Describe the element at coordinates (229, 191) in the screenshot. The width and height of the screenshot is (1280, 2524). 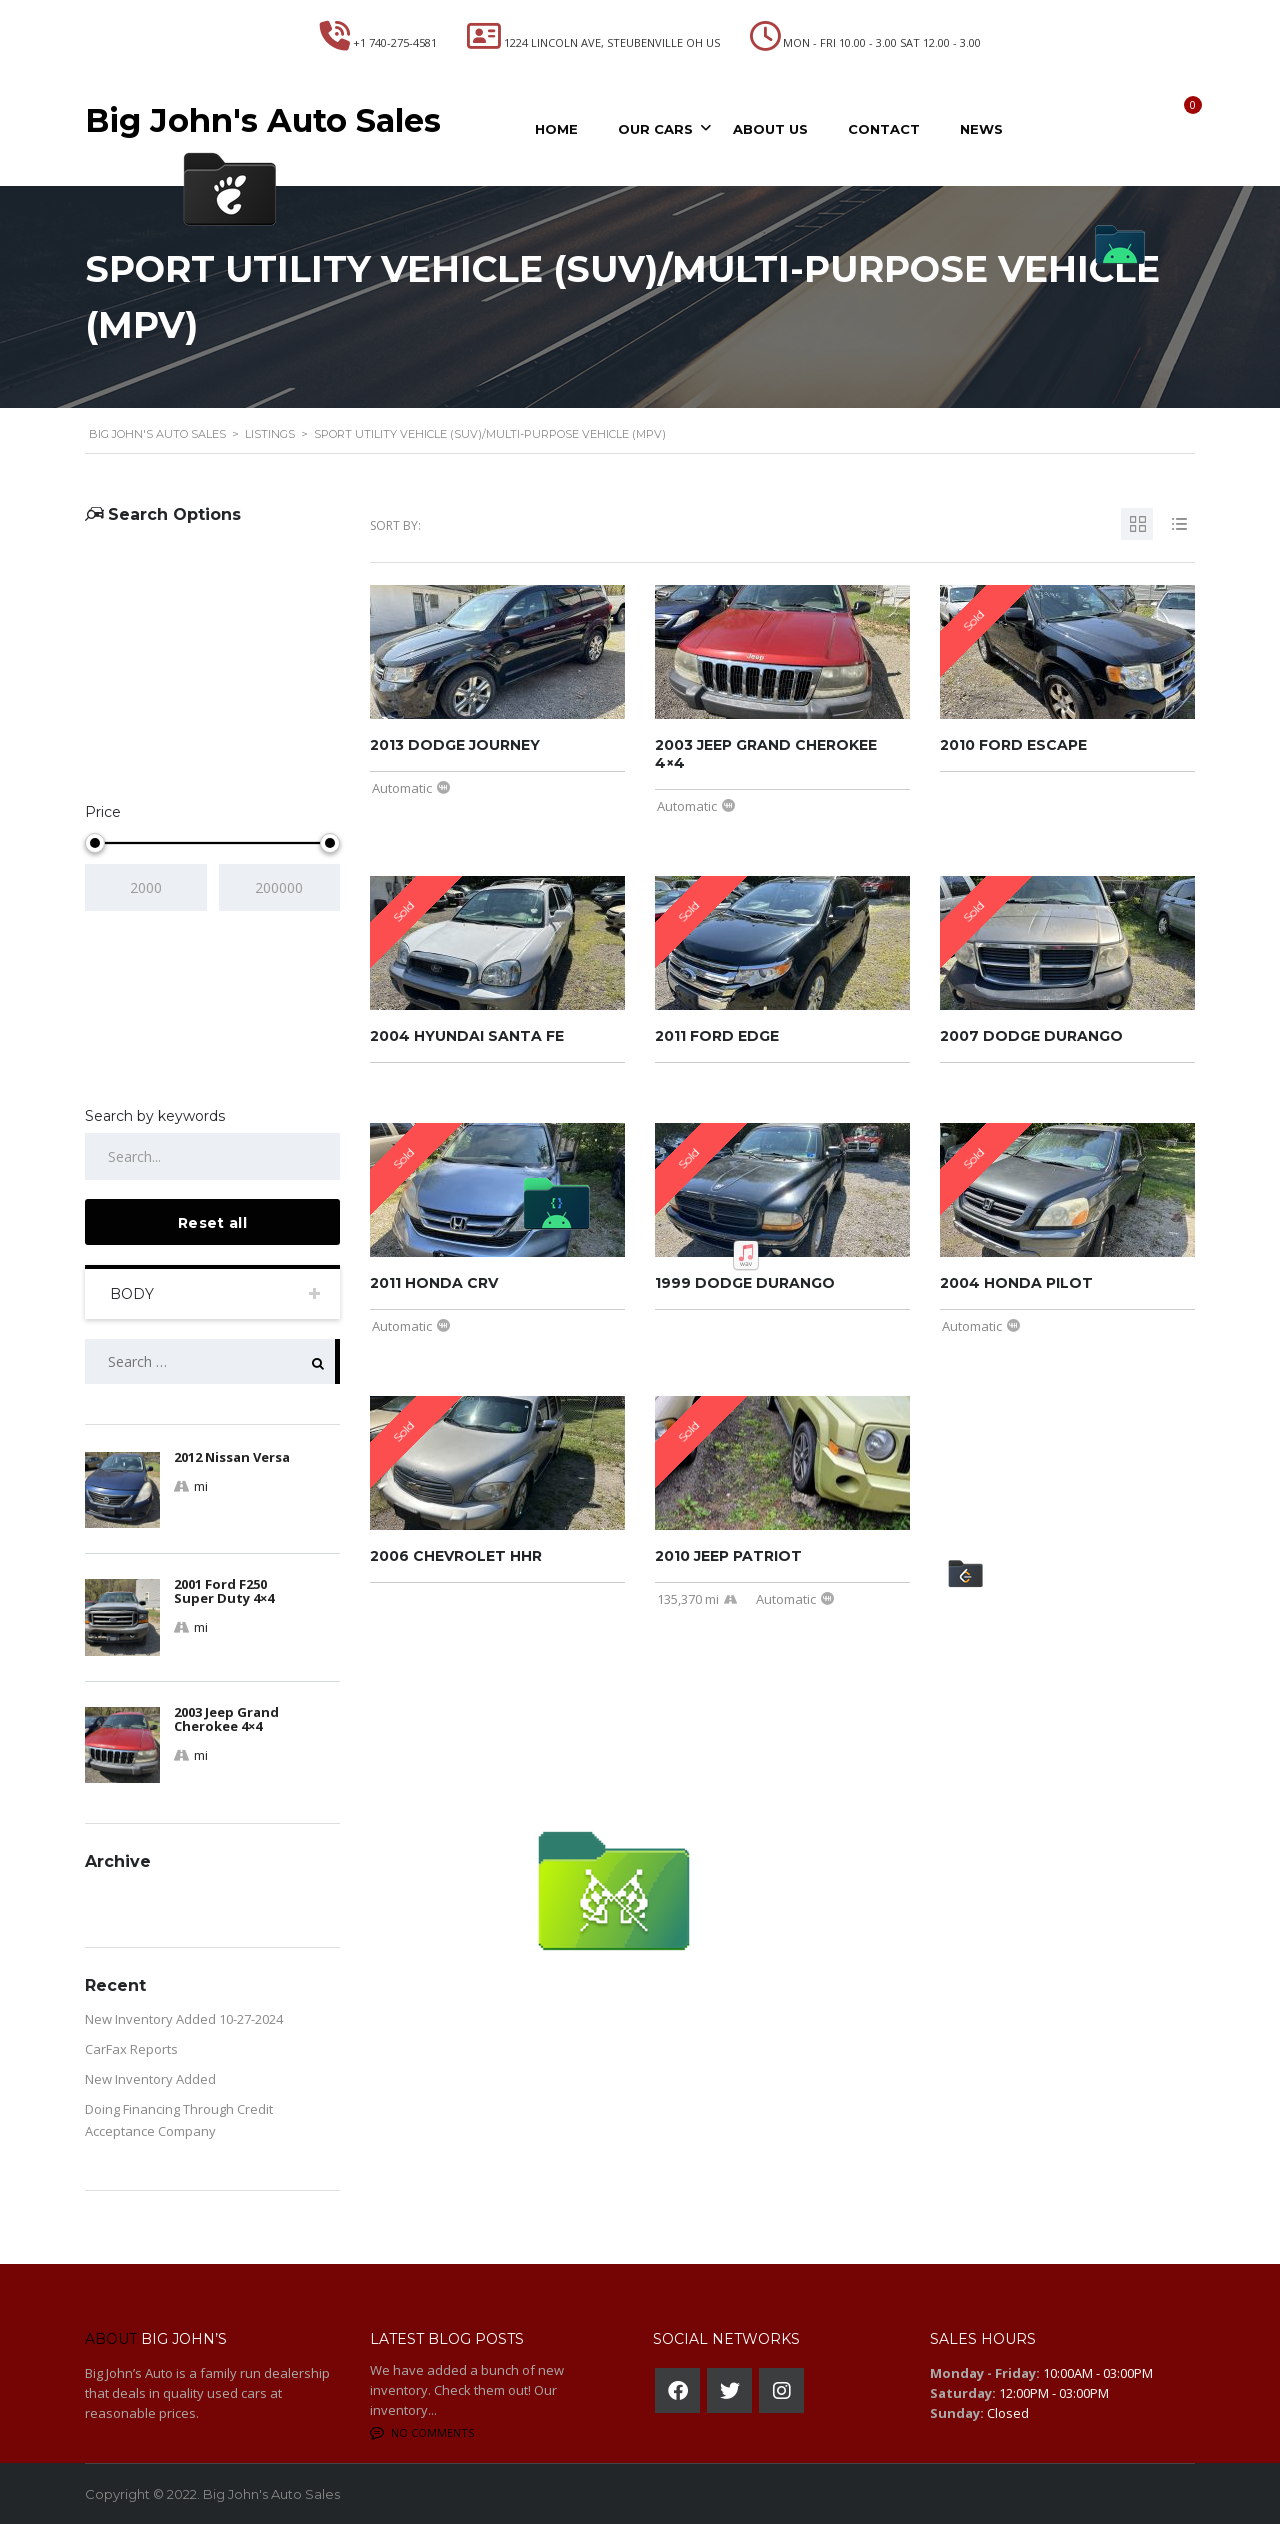
I see `open gnome-related files folder` at that location.